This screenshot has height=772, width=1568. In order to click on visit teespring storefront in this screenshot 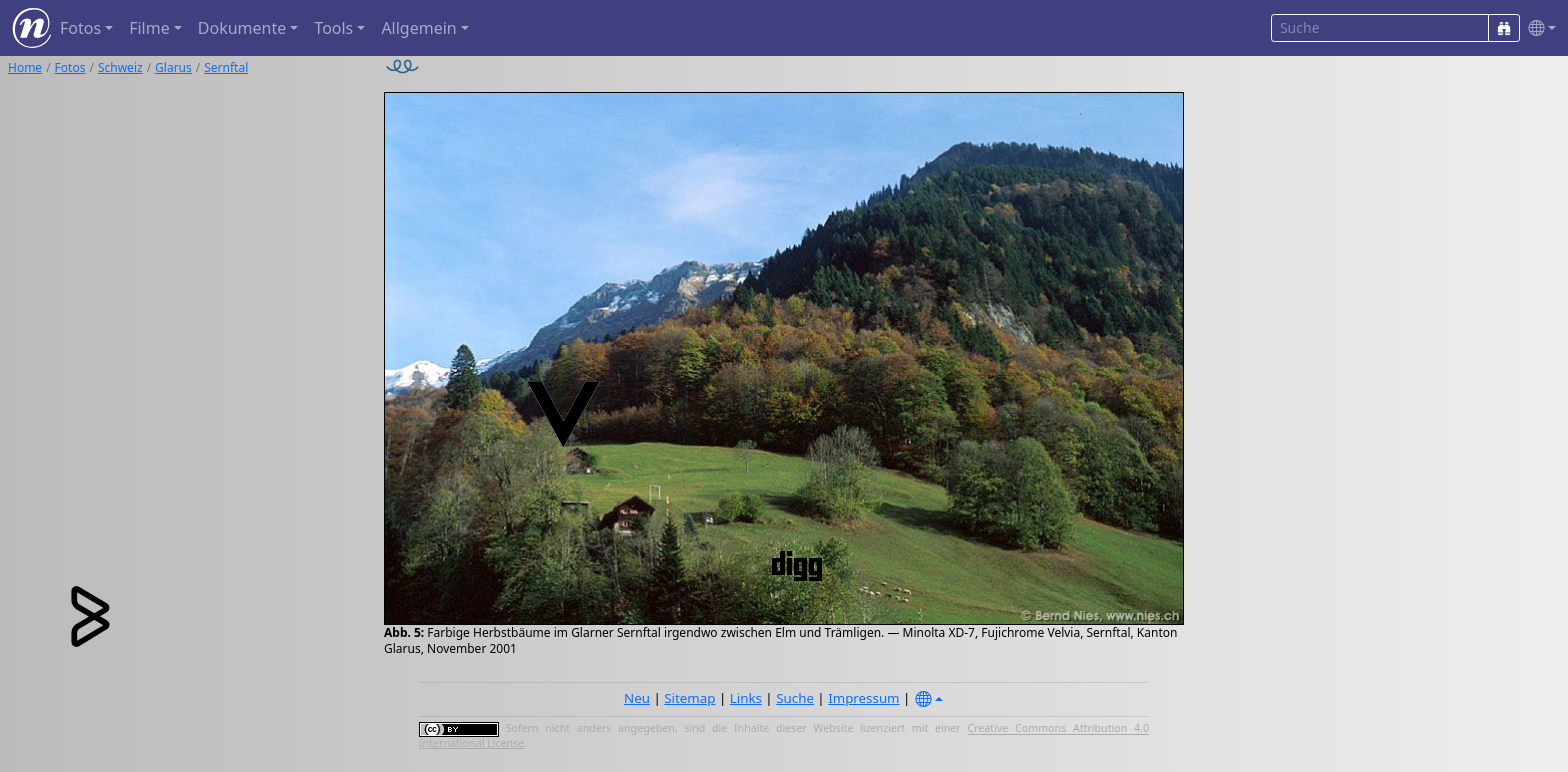, I will do `click(402, 66)`.